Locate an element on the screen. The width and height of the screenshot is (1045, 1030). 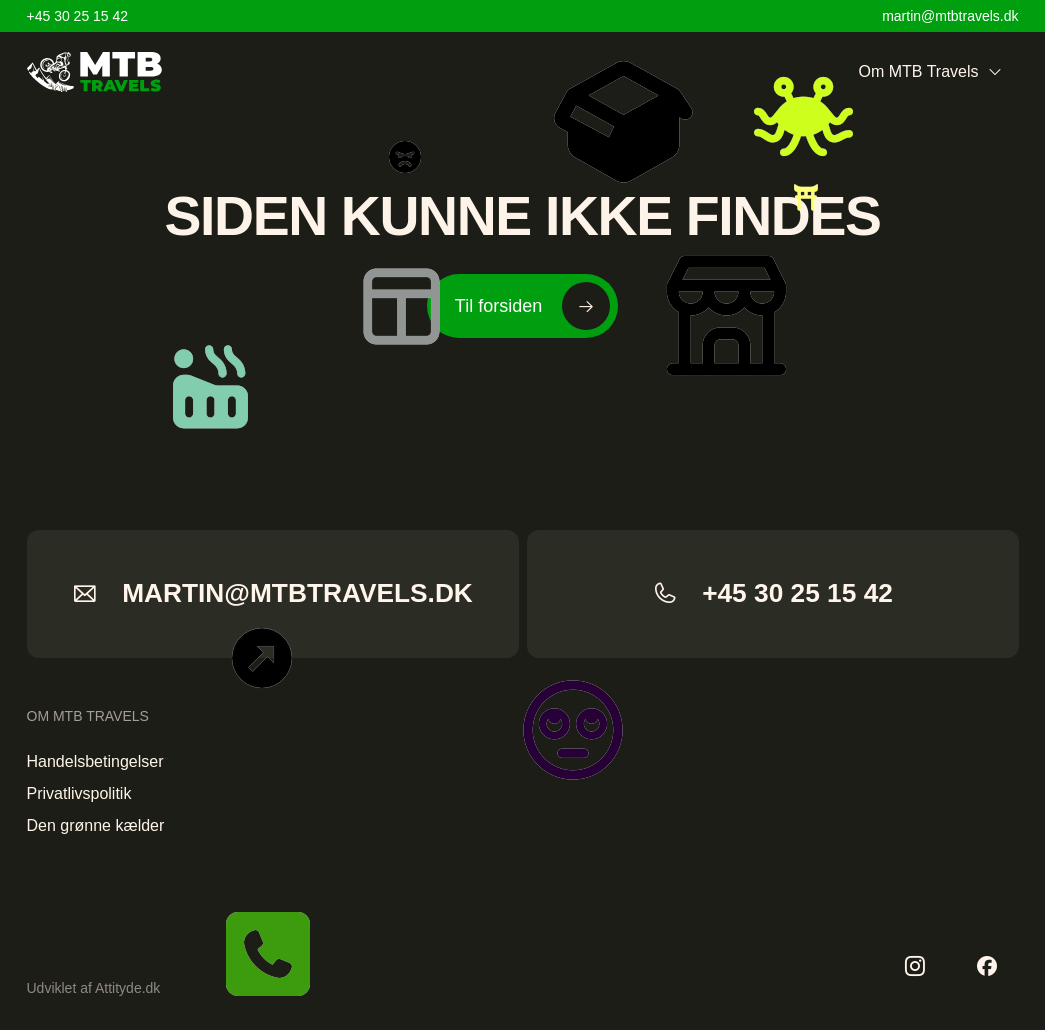
react to a message with anger is located at coordinates (405, 157).